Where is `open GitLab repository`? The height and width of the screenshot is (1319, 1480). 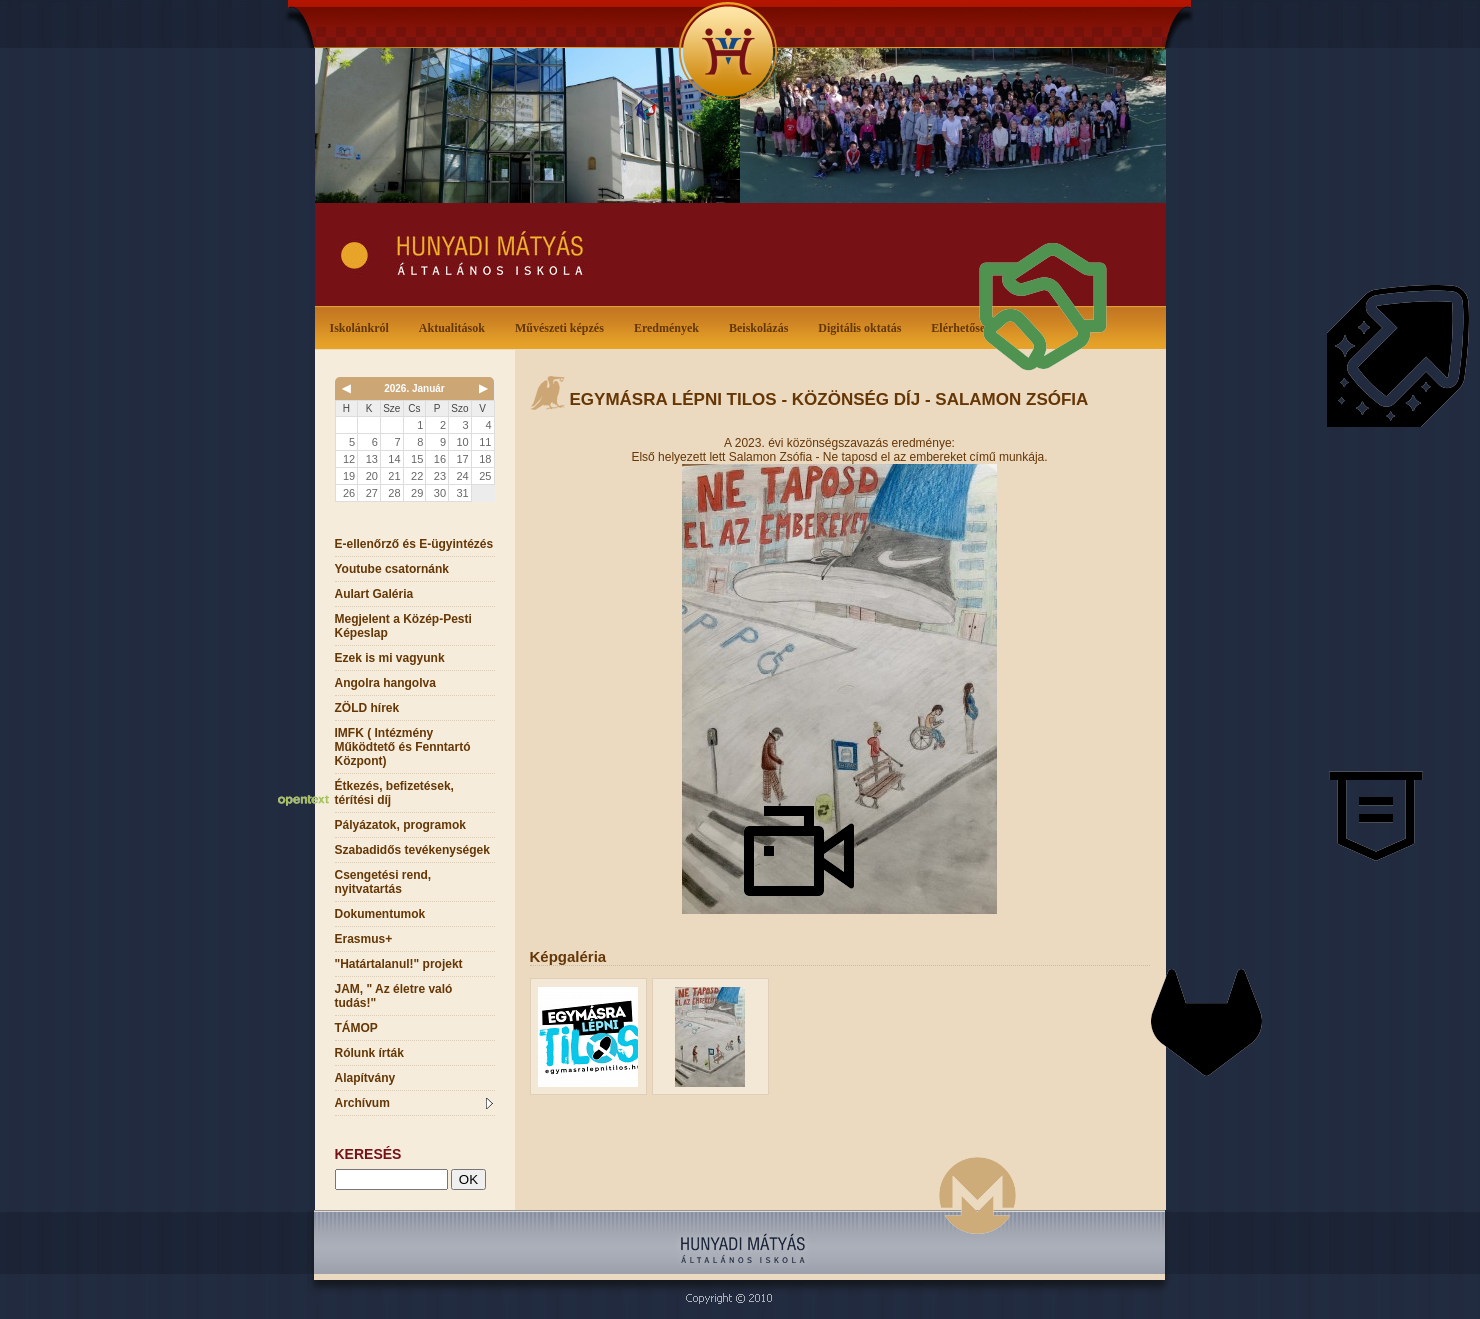 open GitLab repository is located at coordinates (1206, 1022).